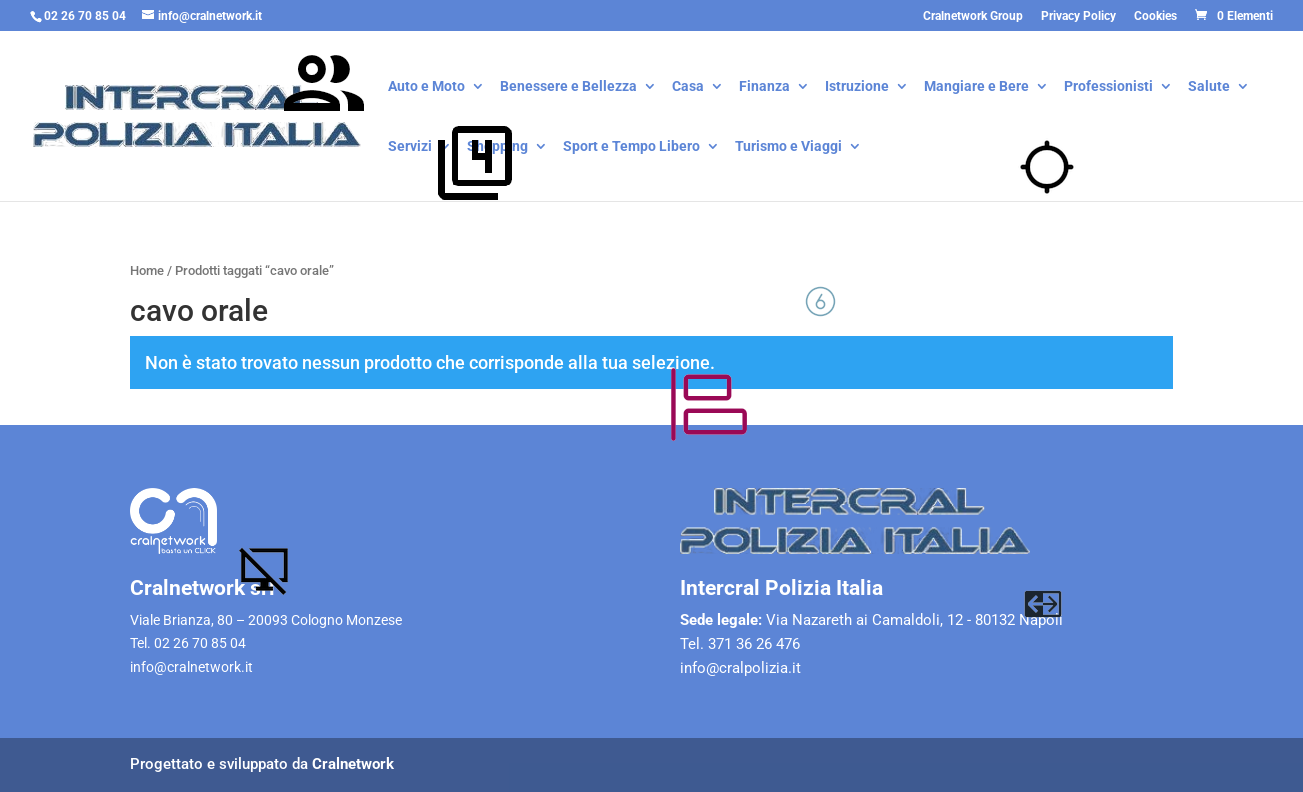 This screenshot has width=1303, height=792. I want to click on toggle between true/false boolean values, so click(1043, 604).